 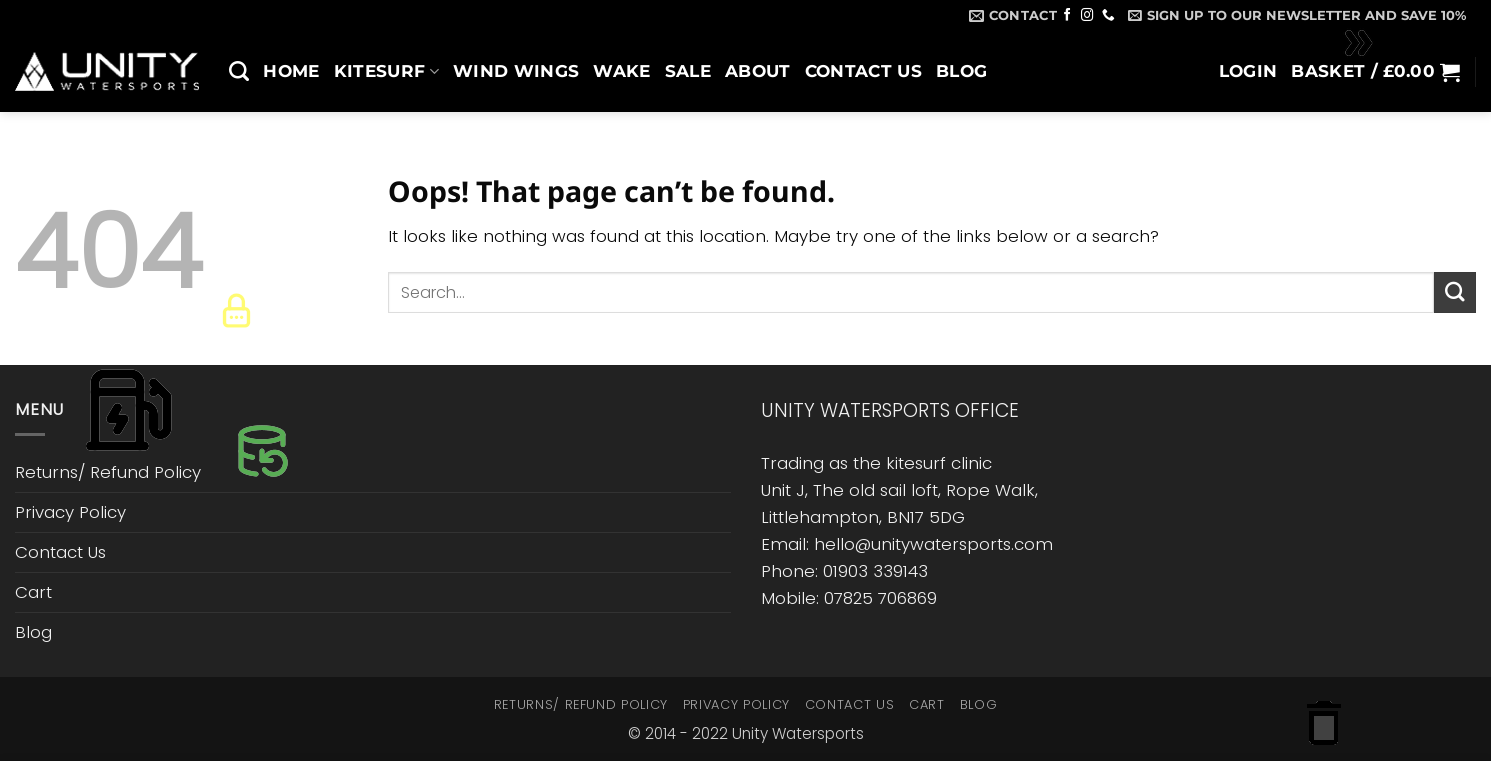 What do you see at coordinates (262, 451) in the screenshot?
I see `restore database from backup` at bounding box center [262, 451].